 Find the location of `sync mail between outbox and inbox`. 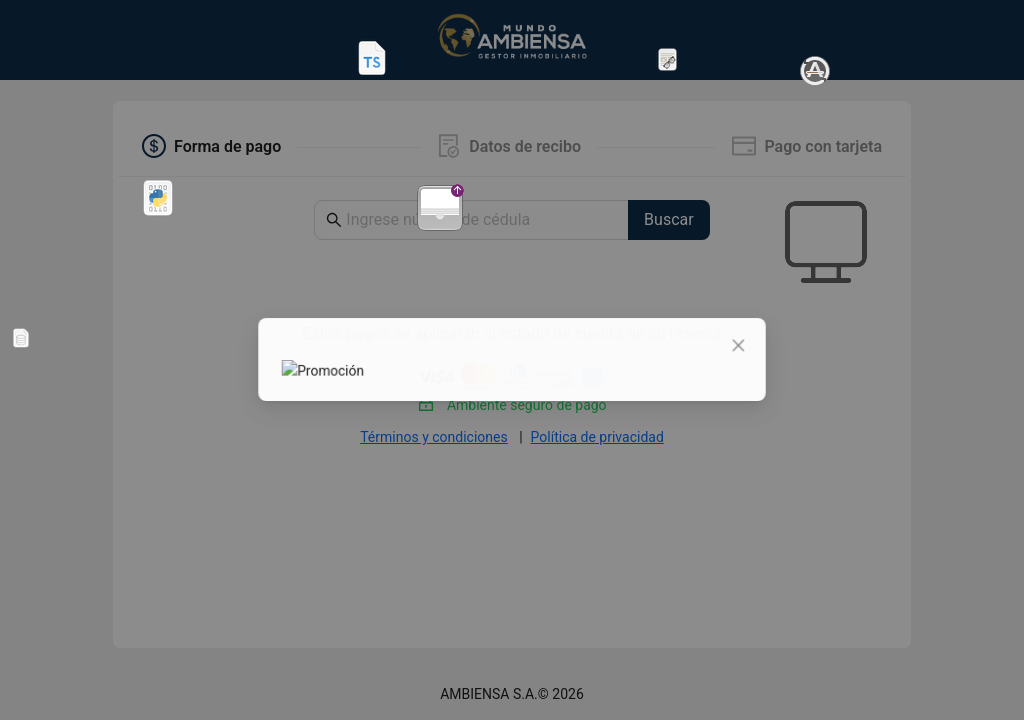

sync mail between outbox and inbox is located at coordinates (440, 208).